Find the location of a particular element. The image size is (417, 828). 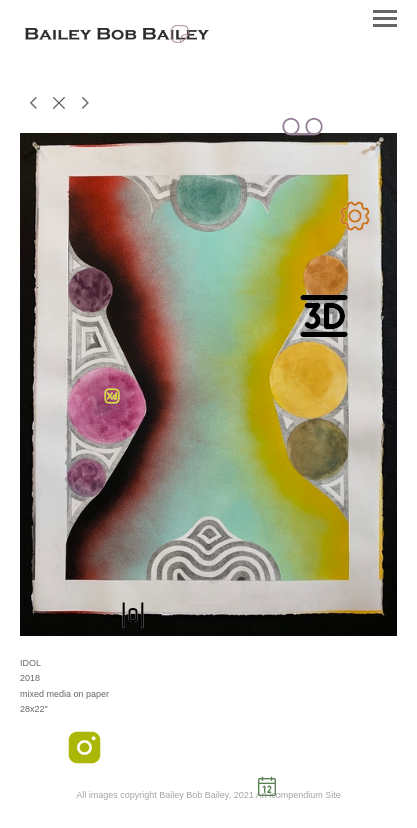

open instagram app is located at coordinates (84, 747).